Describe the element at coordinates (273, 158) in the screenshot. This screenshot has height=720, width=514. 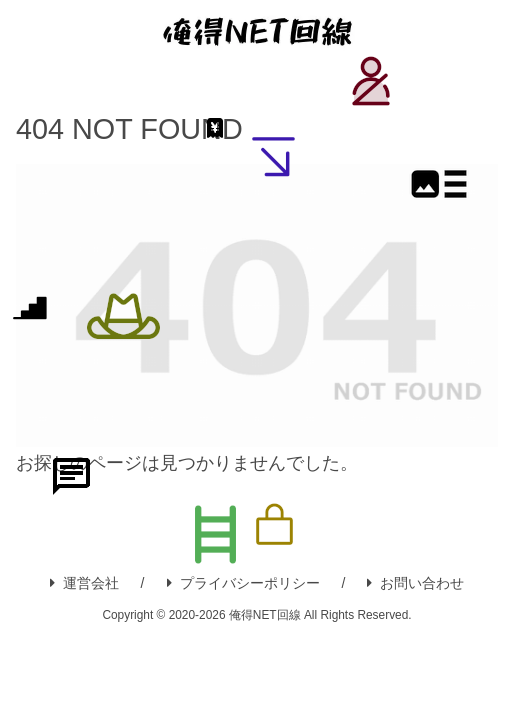
I see `move item to bottom-right corner` at that location.